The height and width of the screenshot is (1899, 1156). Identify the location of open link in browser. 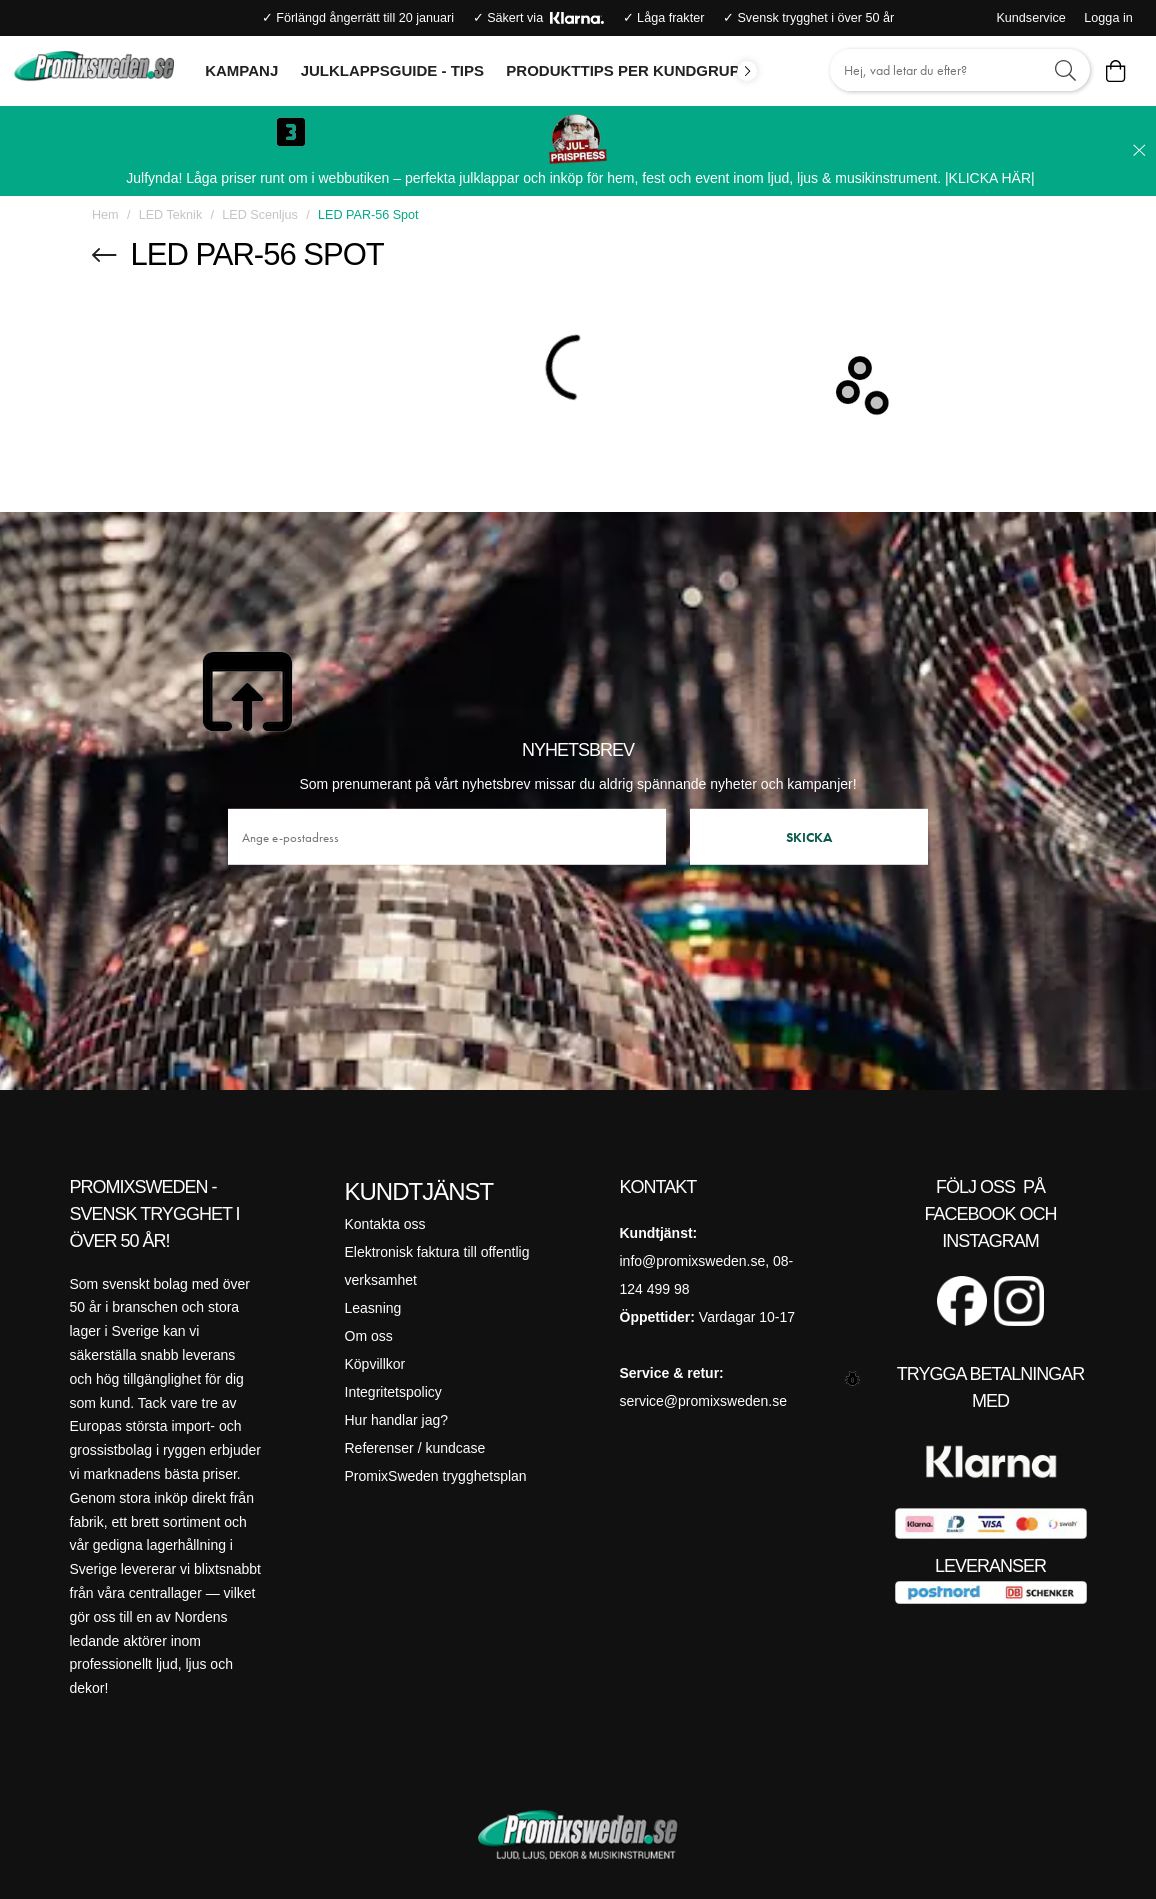
(247, 691).